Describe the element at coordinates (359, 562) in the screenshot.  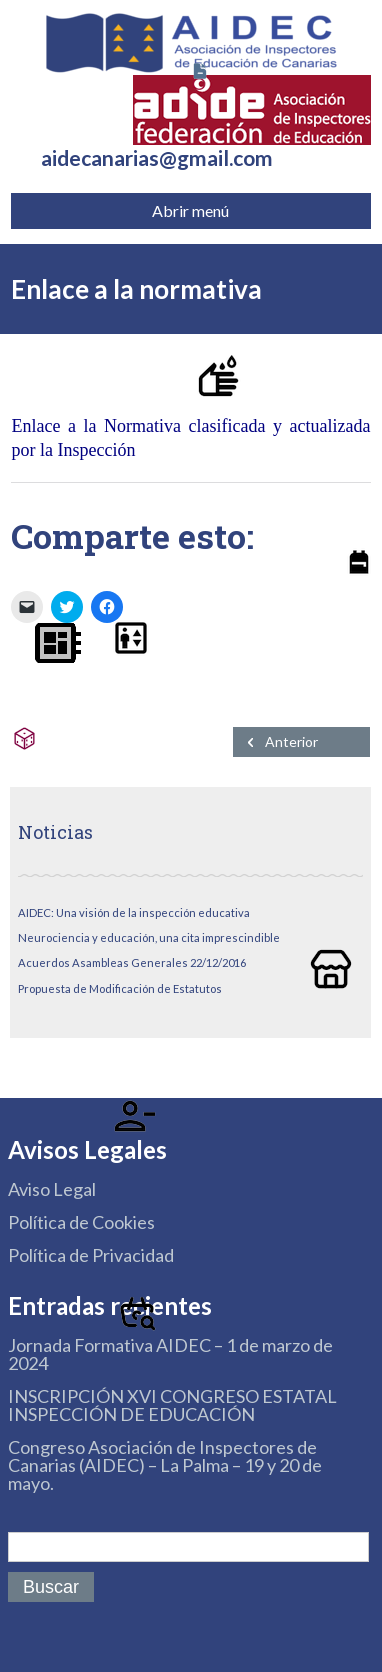
I see `access your backpack or stored items` at that location.